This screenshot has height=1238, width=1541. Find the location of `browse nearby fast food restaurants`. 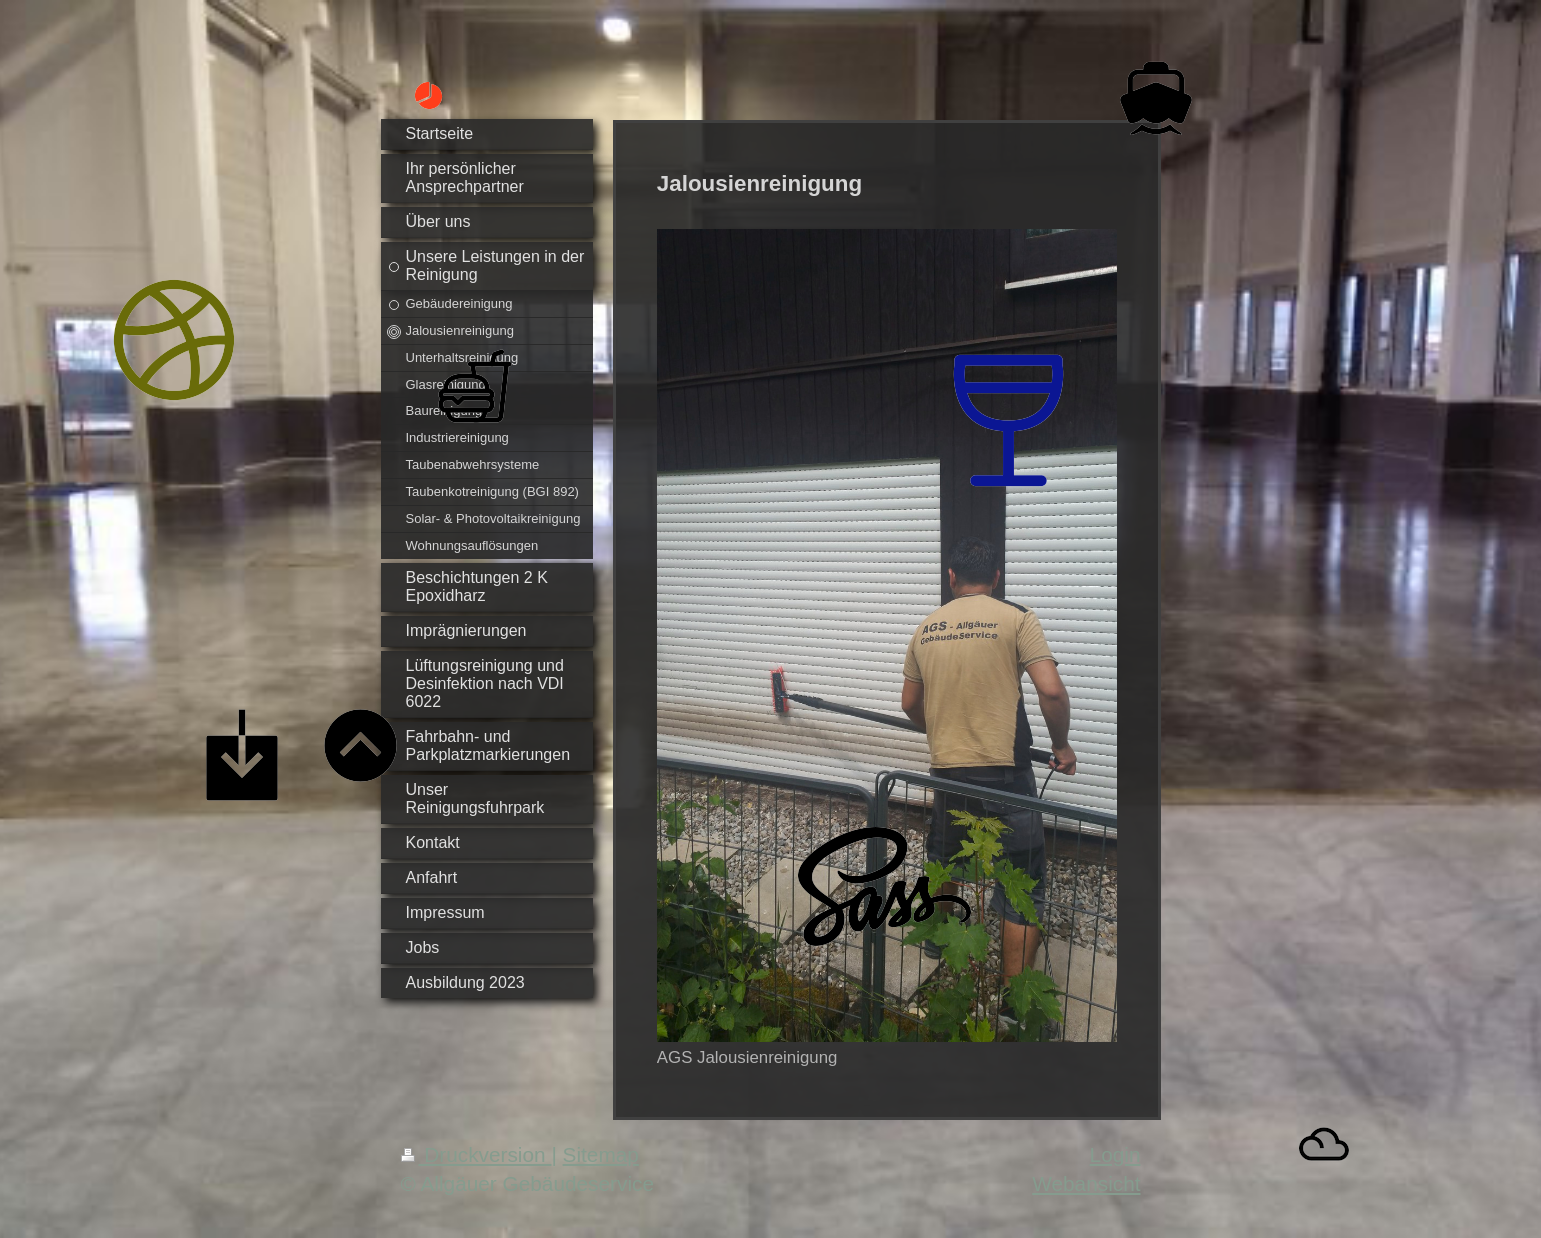

browse nearby fast food restaurants is located at coordinates (475, 386).